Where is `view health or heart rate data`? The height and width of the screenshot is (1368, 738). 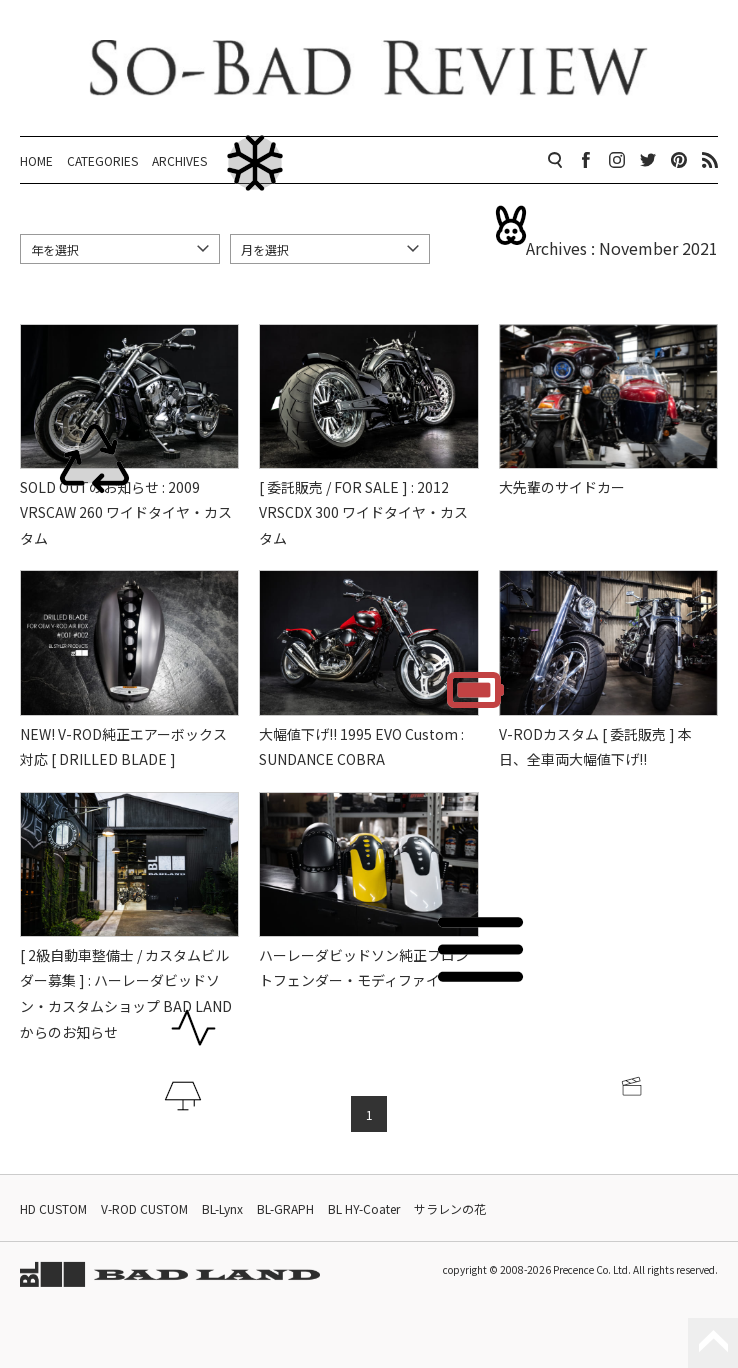 view health or heart rate data is located at coordinates (193, 1028).